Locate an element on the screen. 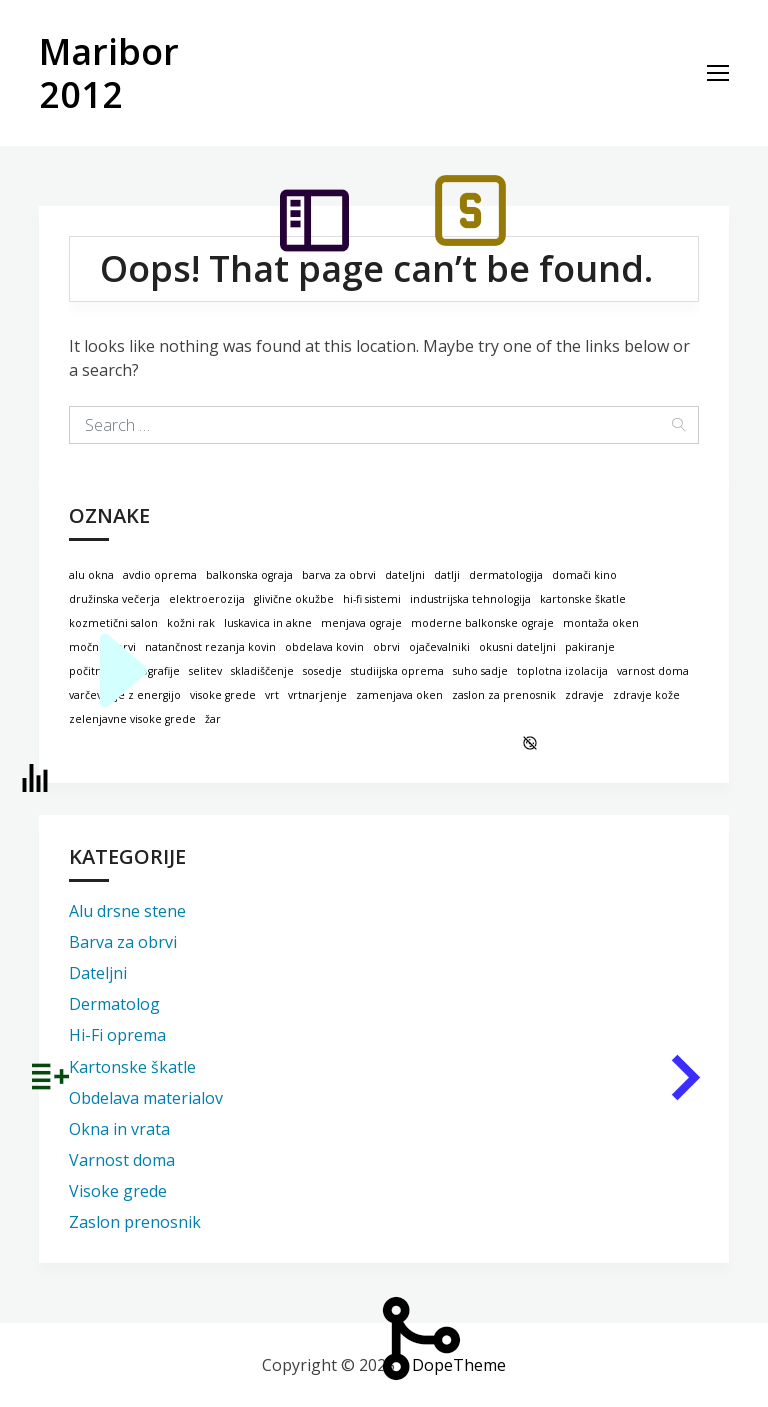  disc or media playback unavailable is located at coordinates (530, 743).